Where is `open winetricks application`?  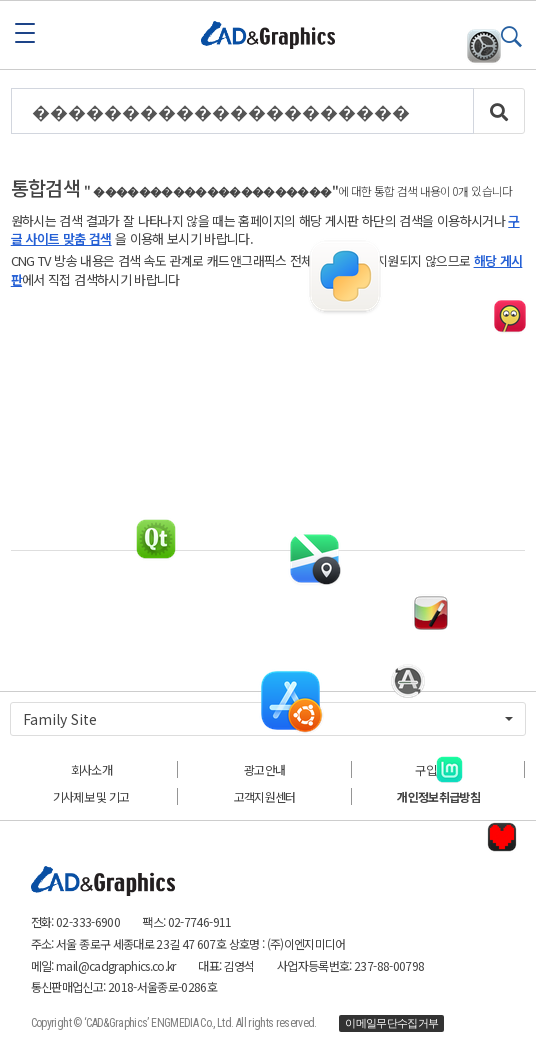 open winetricks application is located at coordinates (431, 613).